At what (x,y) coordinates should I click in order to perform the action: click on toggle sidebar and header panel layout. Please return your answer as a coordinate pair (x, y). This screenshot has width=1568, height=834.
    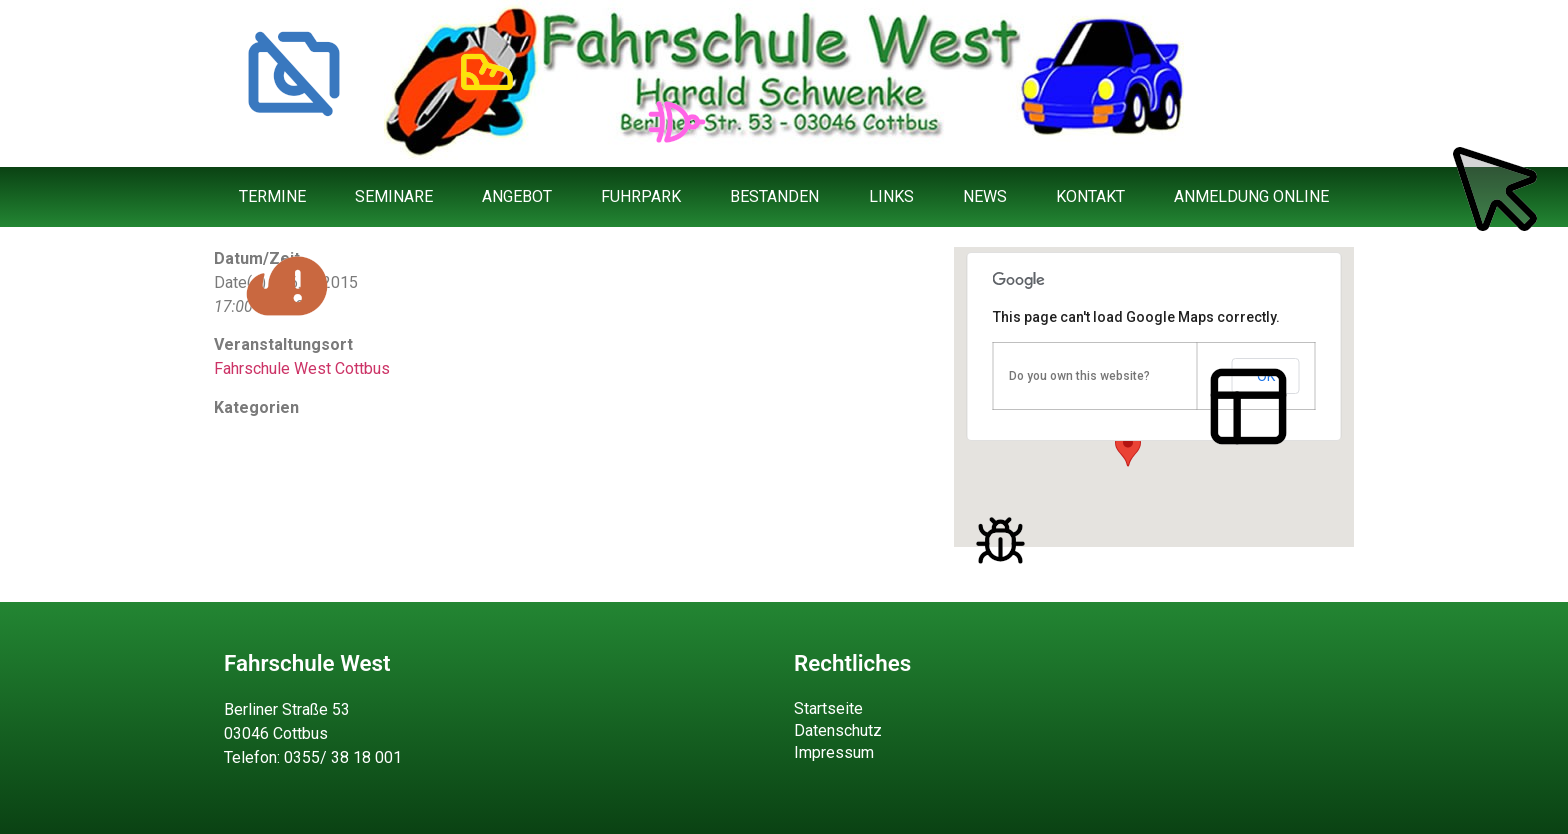
    Looking at the image, I should click on (1248, 406).